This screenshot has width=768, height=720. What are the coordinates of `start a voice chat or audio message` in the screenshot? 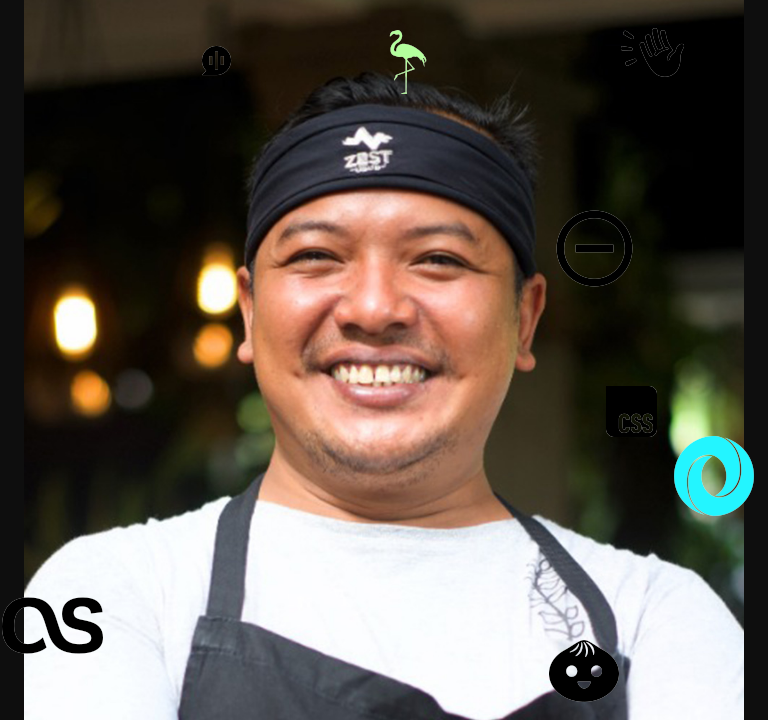 It's located at (216, 60).